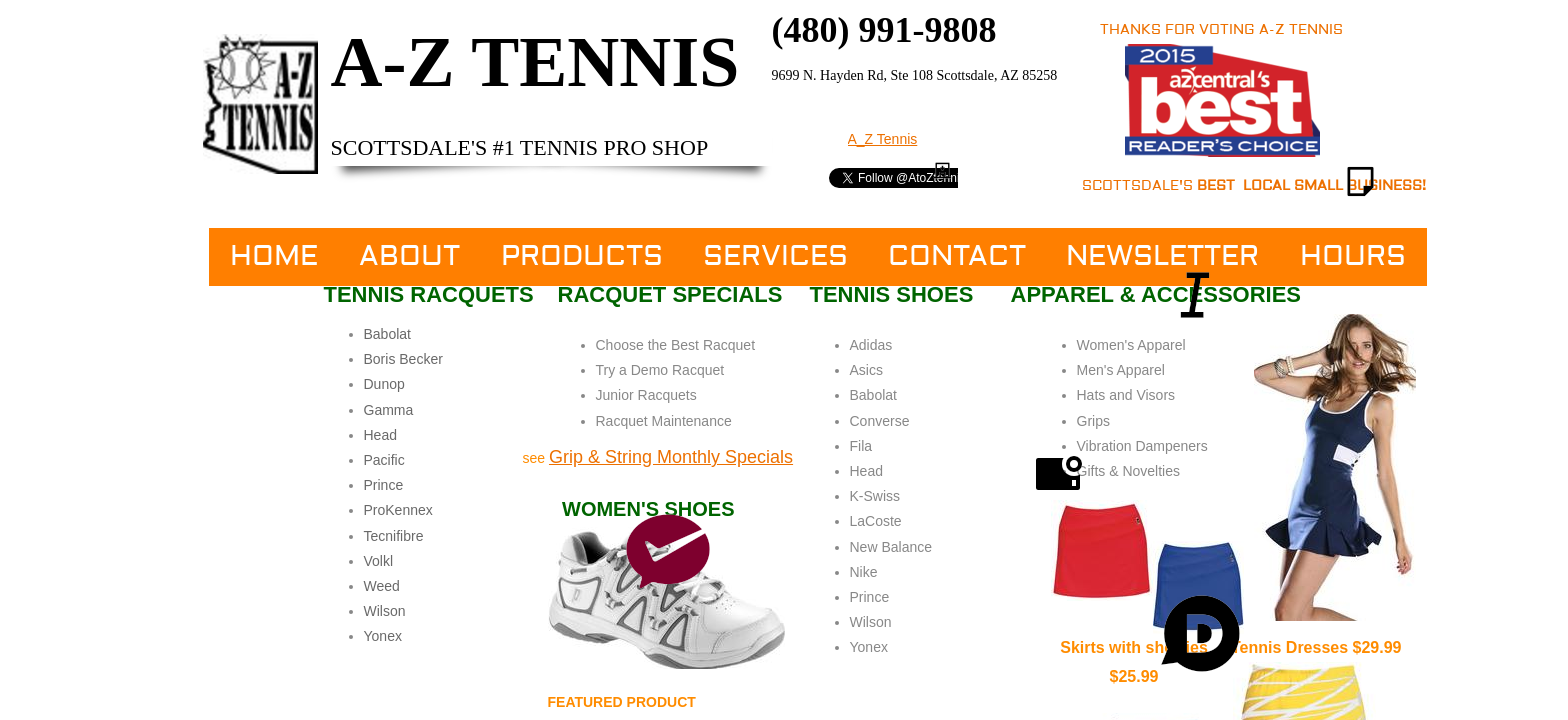  What do you see at coordinates (942, 170) in the screenshot?
I see `find nearby hospitals` at bounding box center [942, 170].